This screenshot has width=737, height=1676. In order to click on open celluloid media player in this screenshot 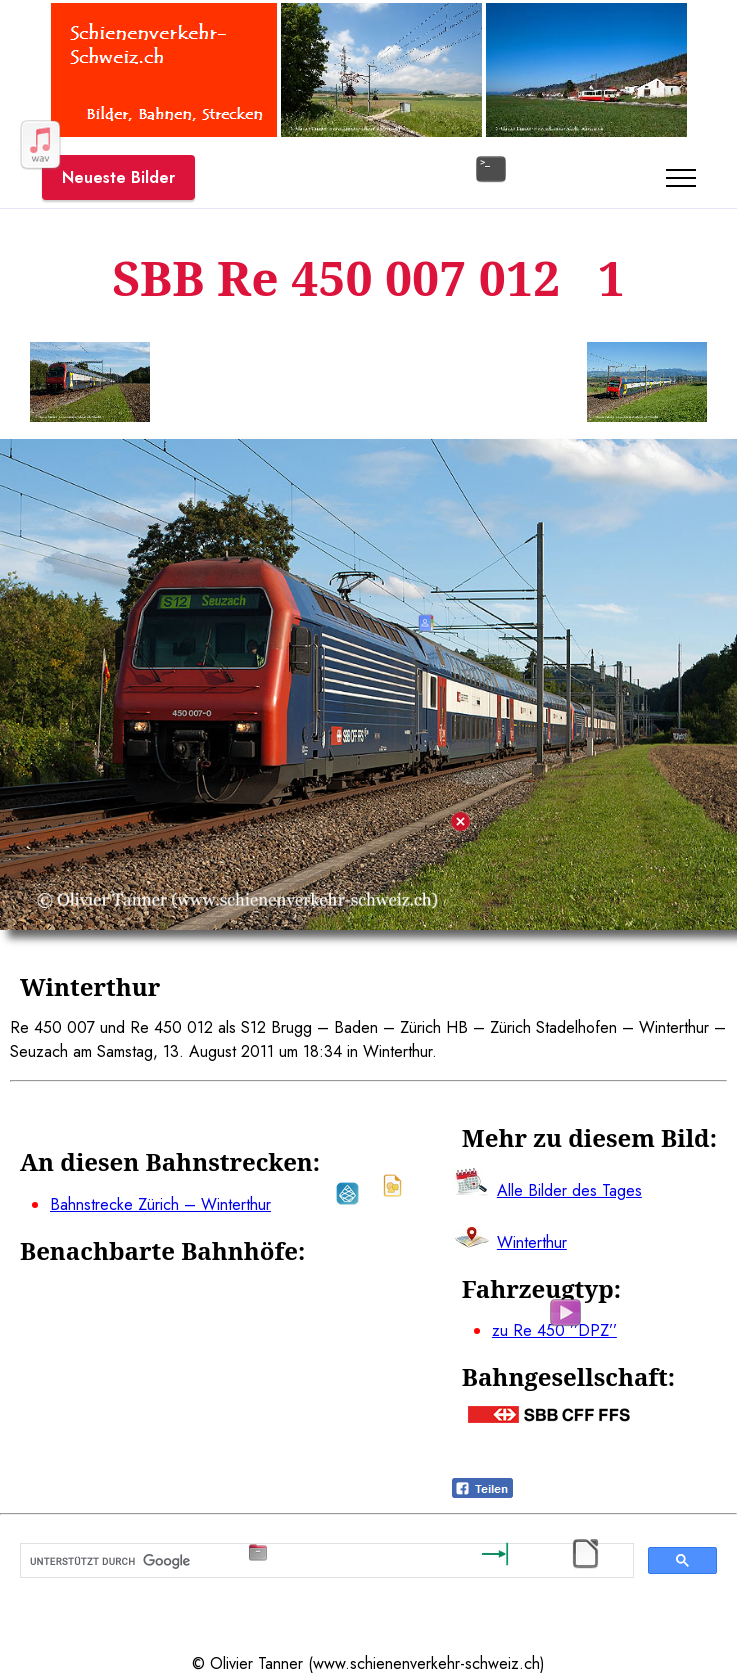, I will do `click(565, 1312)`.